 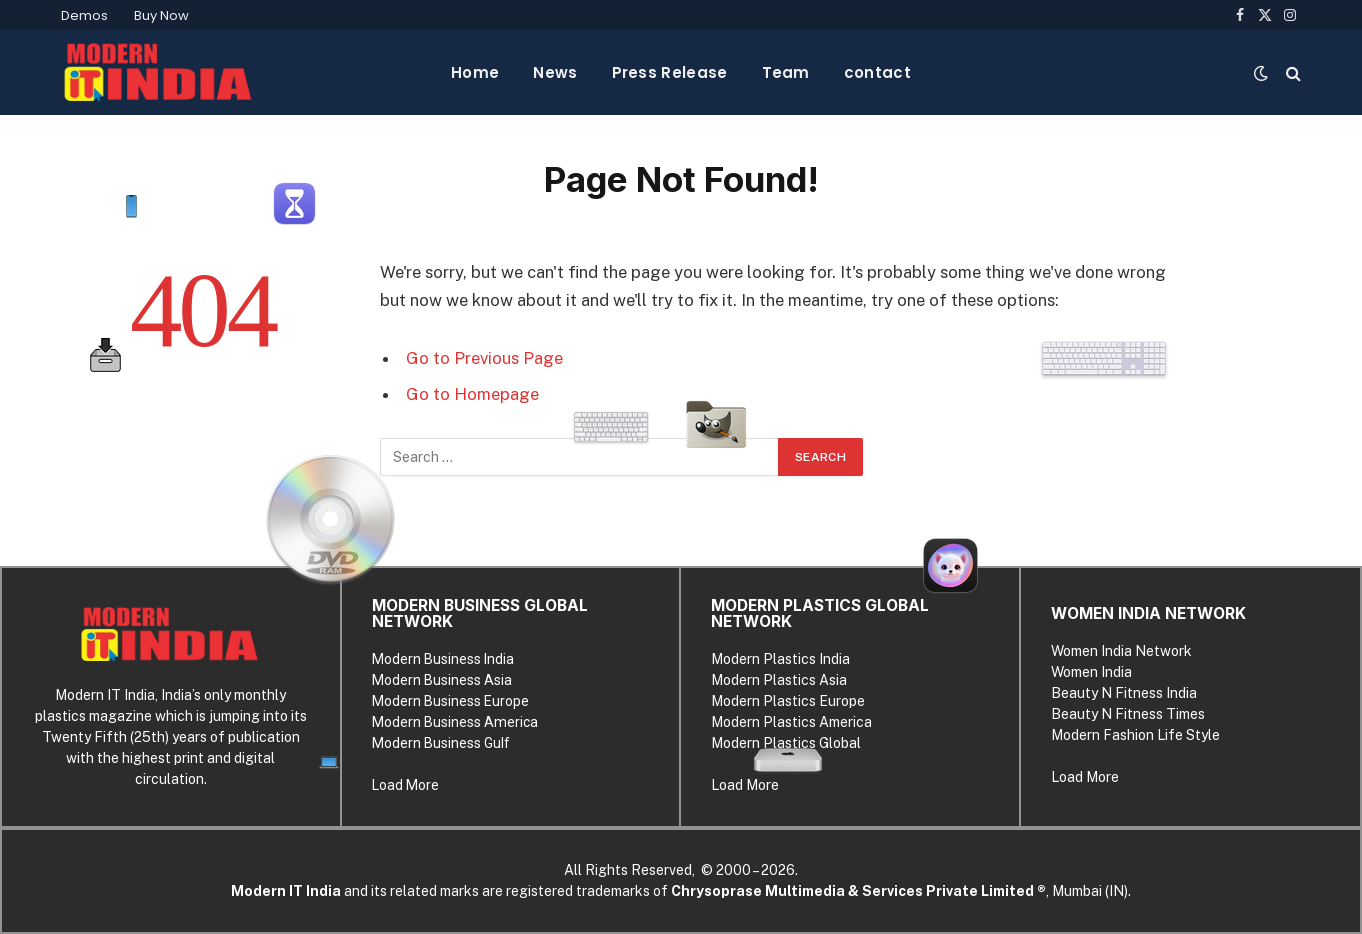 I want to click on access your dropbox folder in the sidebar, so click(x=105, y=355).